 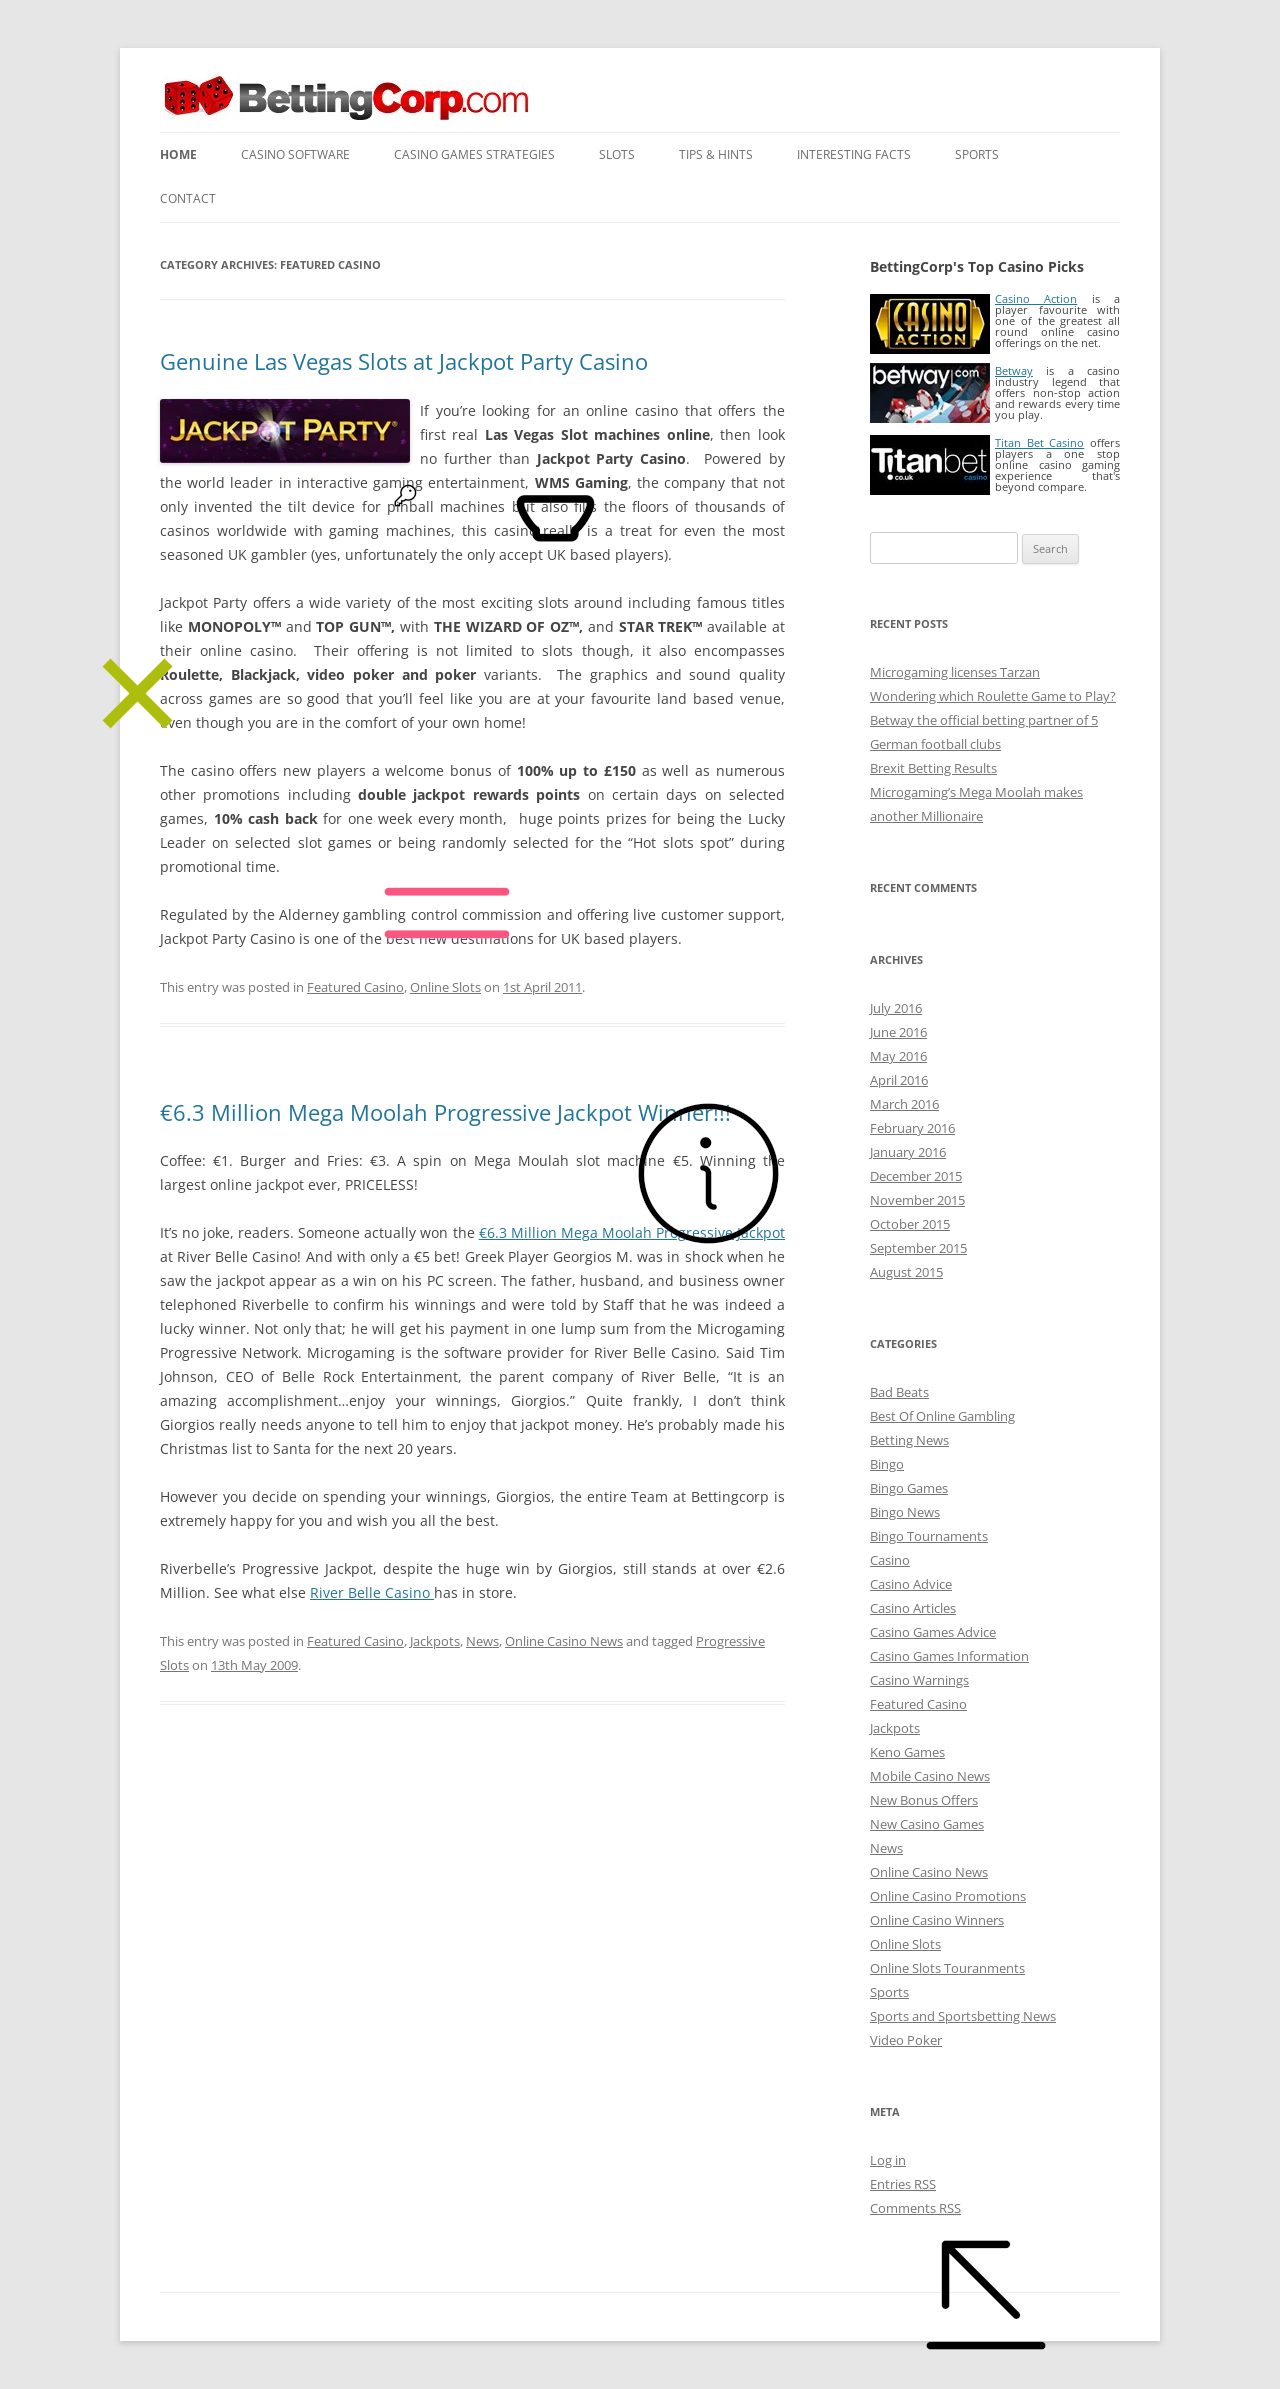 What do you see at coordinates (555, 514) in the screenshot?
I see `access food or recipe features` at bounding box center [555, 514].